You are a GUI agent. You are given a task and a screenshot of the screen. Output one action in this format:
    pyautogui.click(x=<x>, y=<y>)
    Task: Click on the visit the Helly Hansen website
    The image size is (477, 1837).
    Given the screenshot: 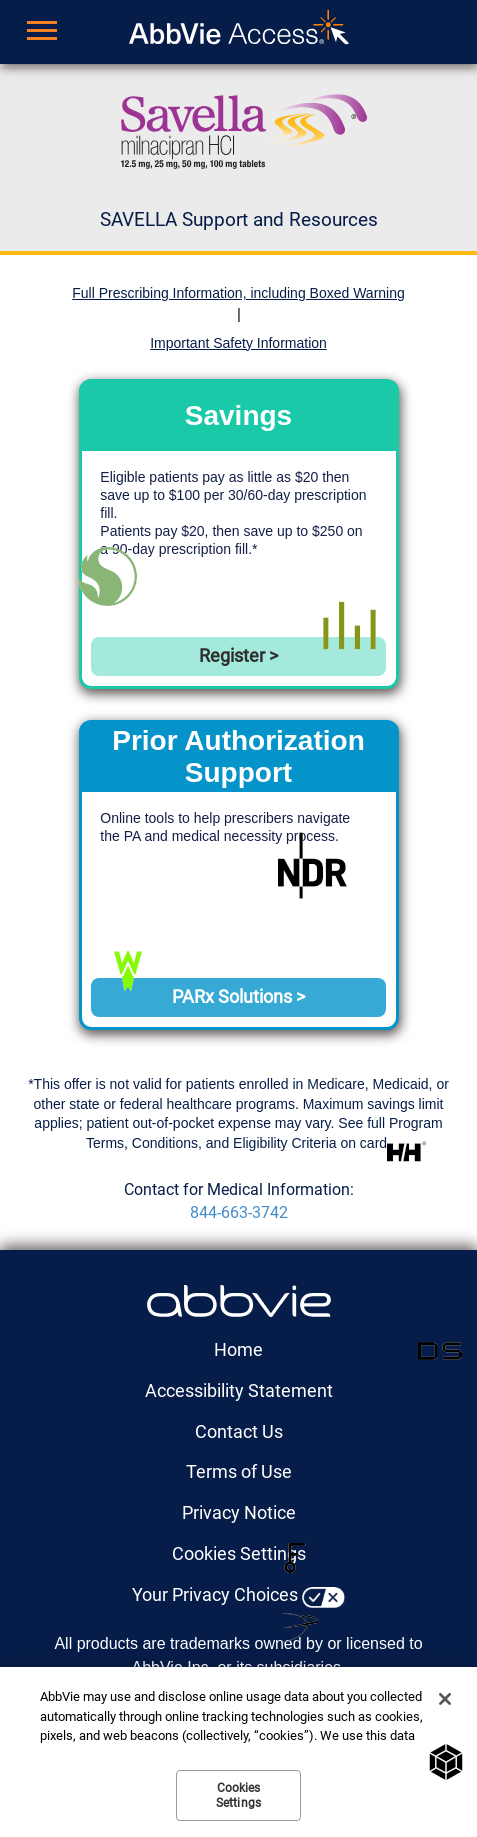 What is the action you would take?
    pyautogui.click(x=406, y=1151)
    